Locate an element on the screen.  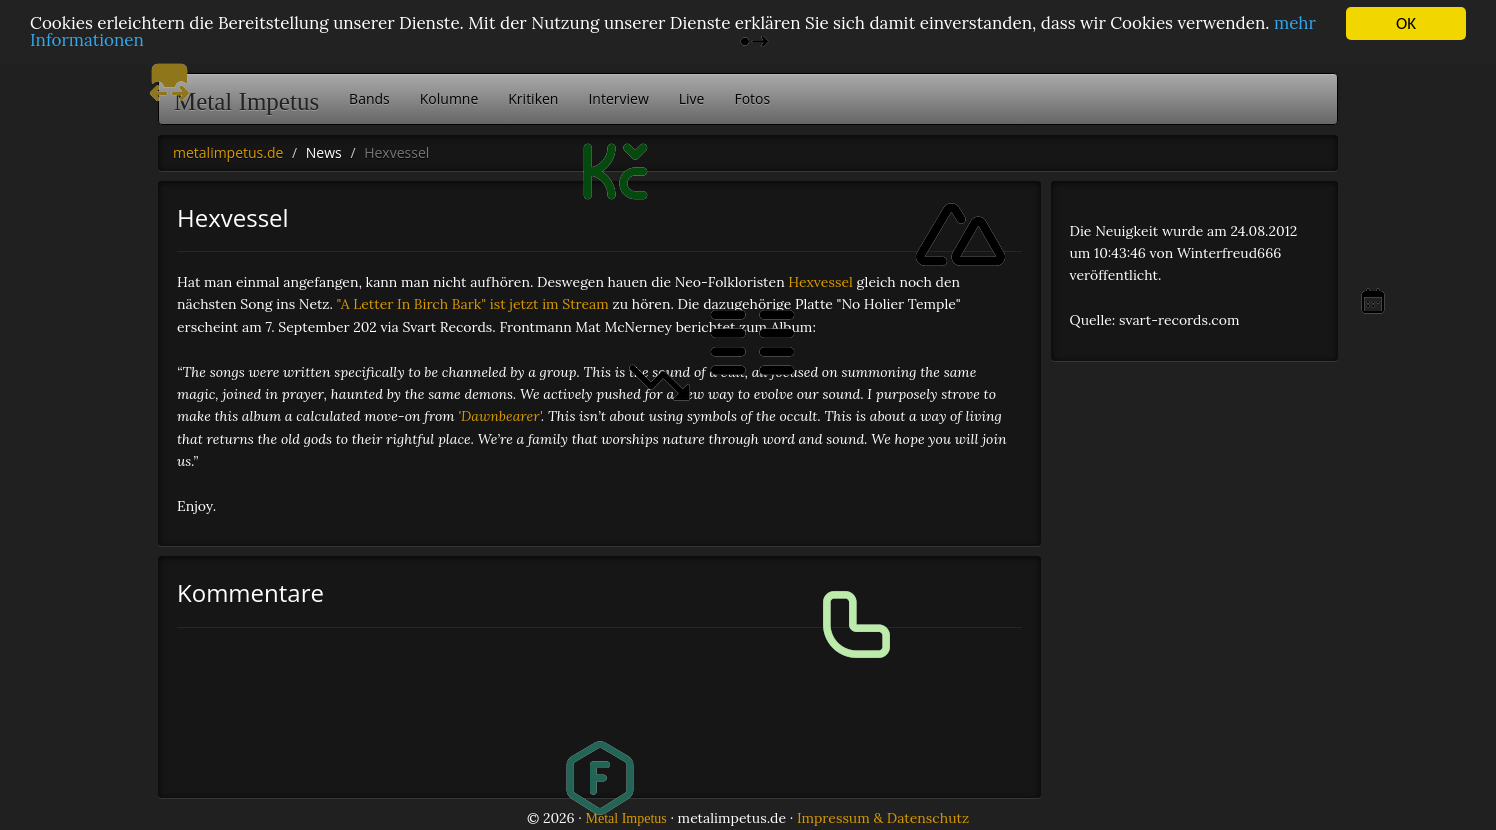
switch to column view layout is located at coordinates (752, 342).